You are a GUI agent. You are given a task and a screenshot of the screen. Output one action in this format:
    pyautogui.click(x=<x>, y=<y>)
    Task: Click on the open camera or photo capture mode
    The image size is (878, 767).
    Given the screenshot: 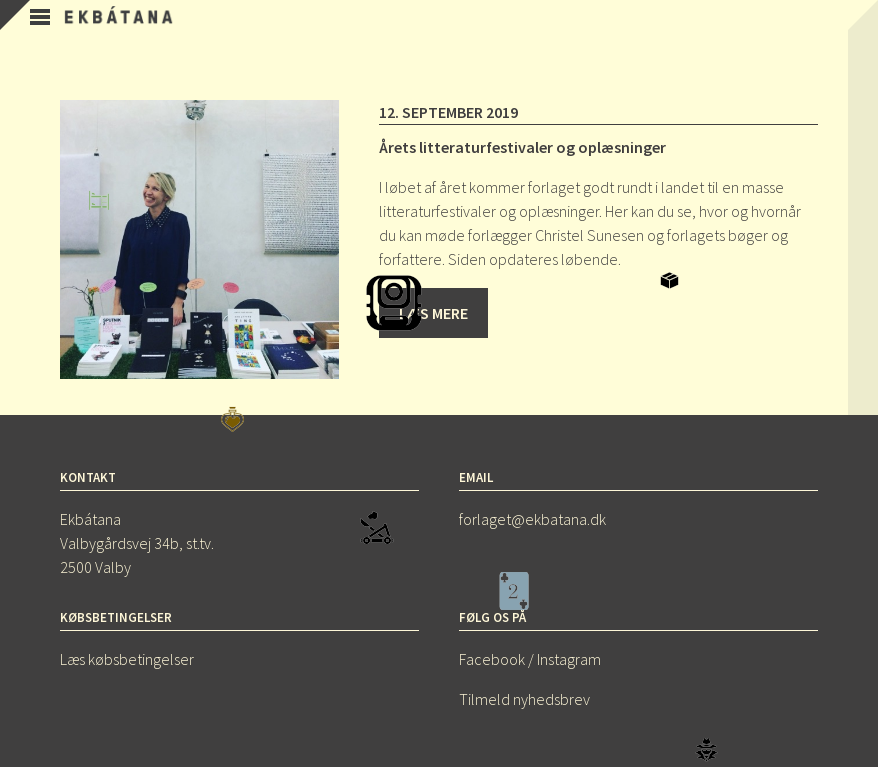 What is the action you would take?
    pyautogui.click(x=394, y=303)
    